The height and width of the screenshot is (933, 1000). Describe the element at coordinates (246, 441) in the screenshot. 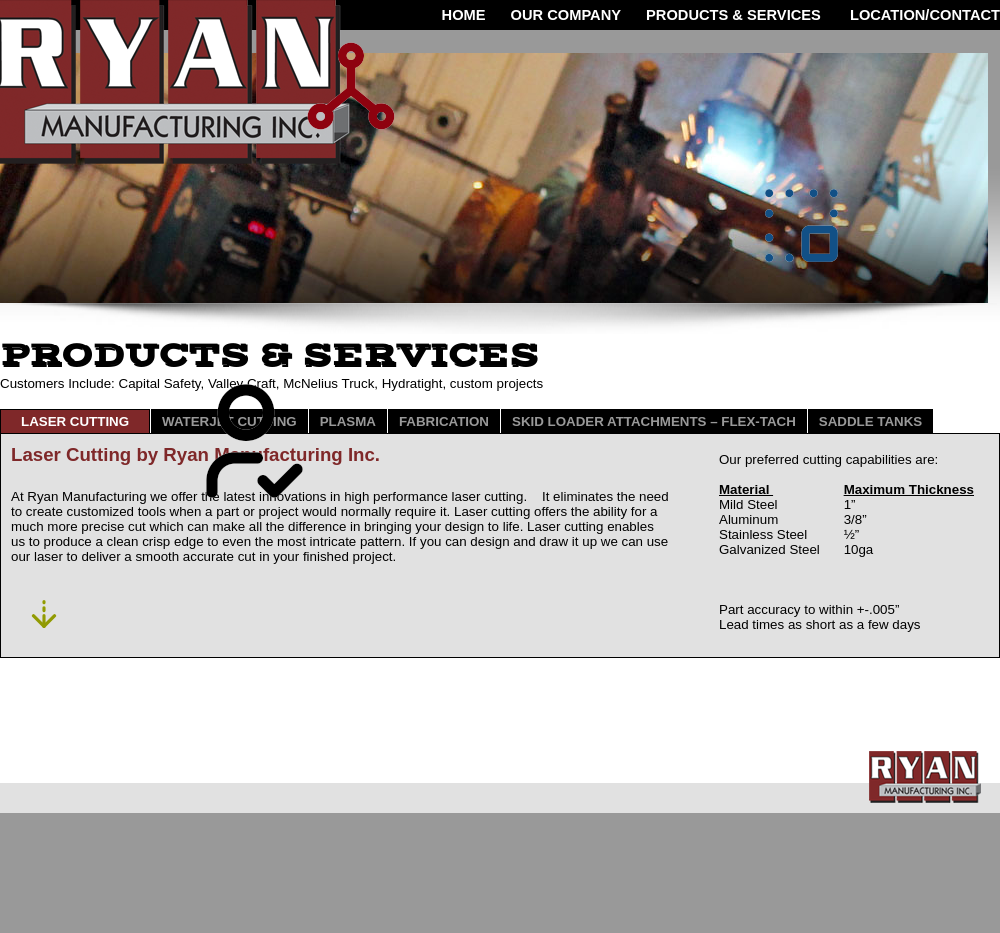

I see `verify or approve a user account` at that location.